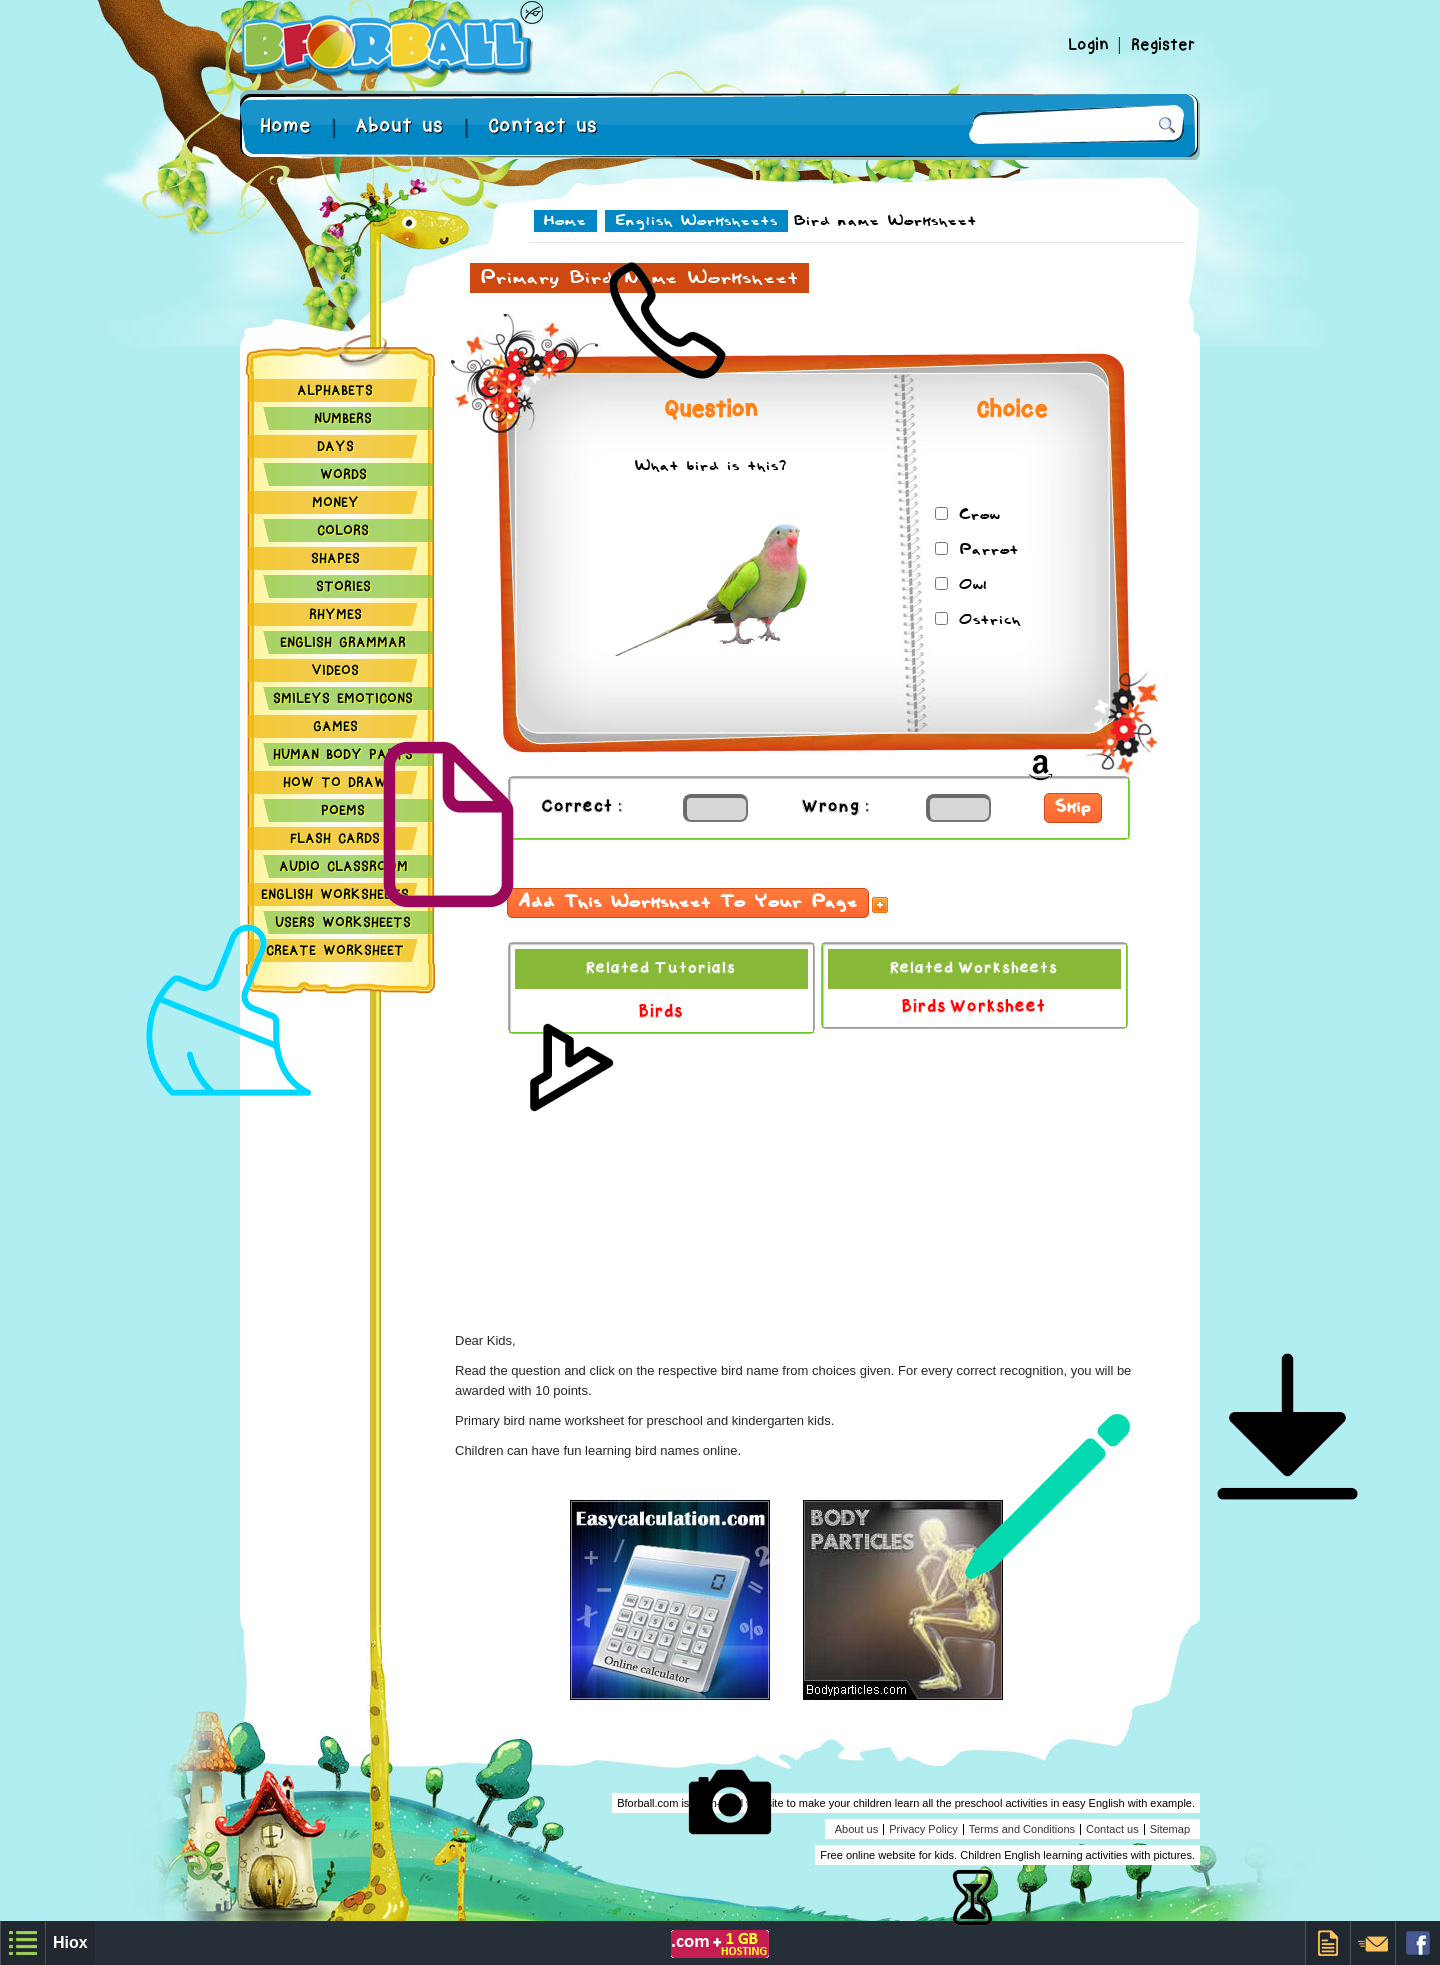 This screenshot has width=1440, height=1965. What do you see at coordinates (569, 1067) in the screenshot?
I see `open yatse remote control app` at bounding box center [569, 1067].